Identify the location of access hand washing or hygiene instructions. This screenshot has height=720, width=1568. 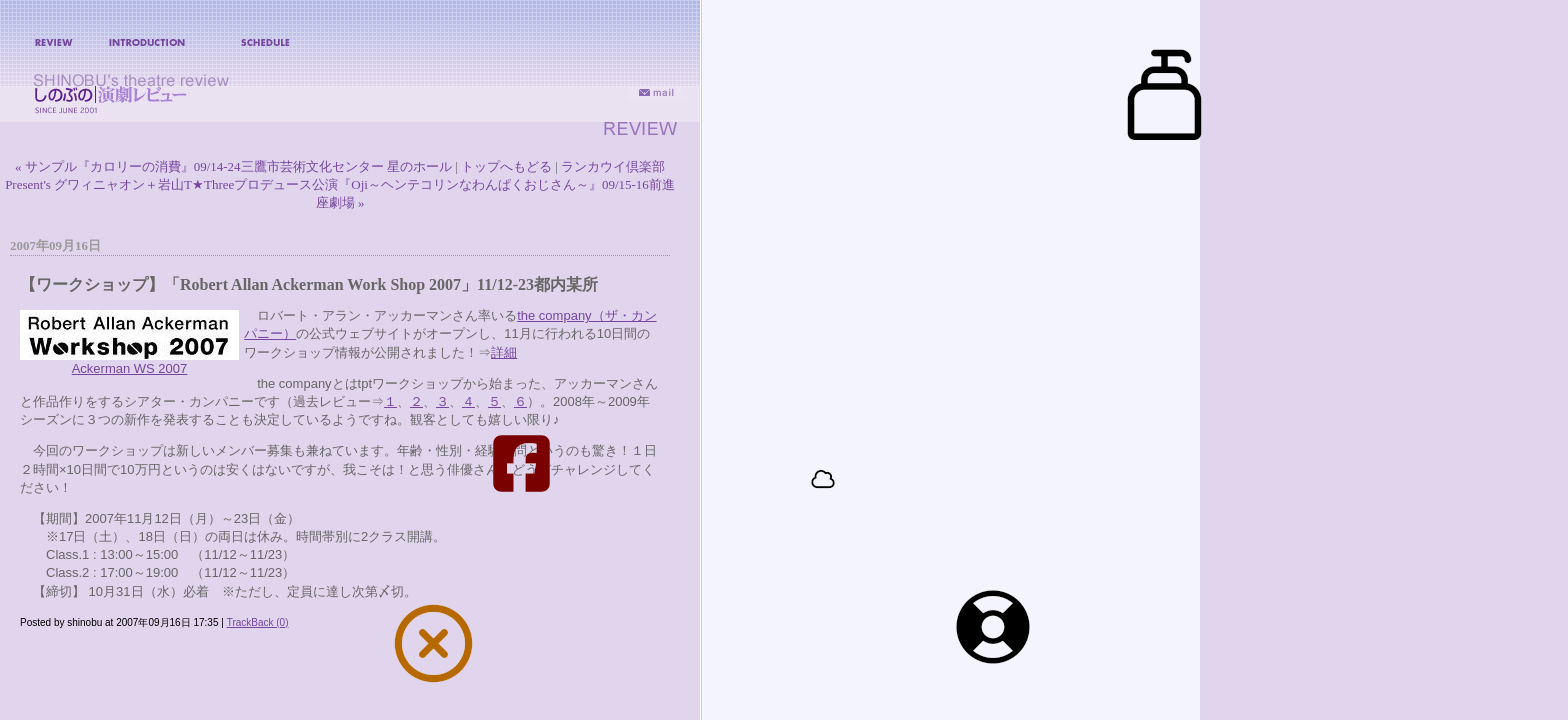
(1164, 96).